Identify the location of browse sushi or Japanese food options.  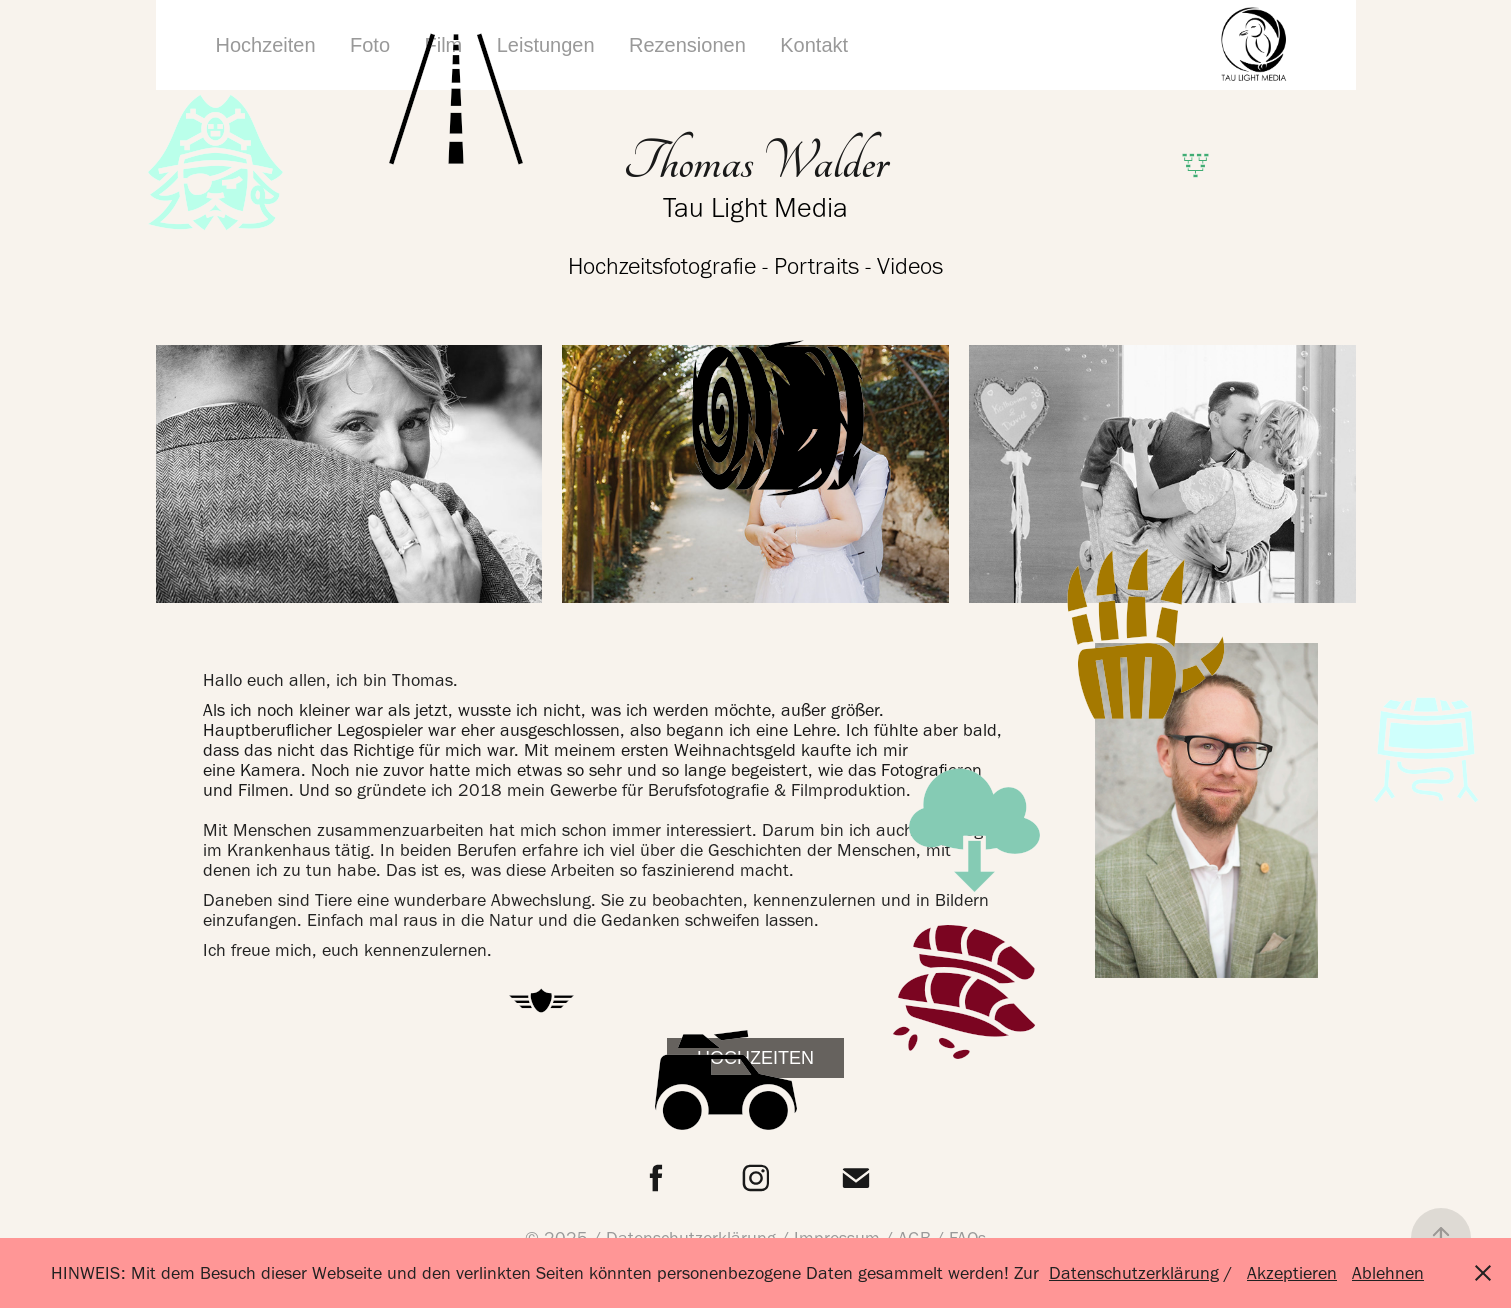
(964, 992).